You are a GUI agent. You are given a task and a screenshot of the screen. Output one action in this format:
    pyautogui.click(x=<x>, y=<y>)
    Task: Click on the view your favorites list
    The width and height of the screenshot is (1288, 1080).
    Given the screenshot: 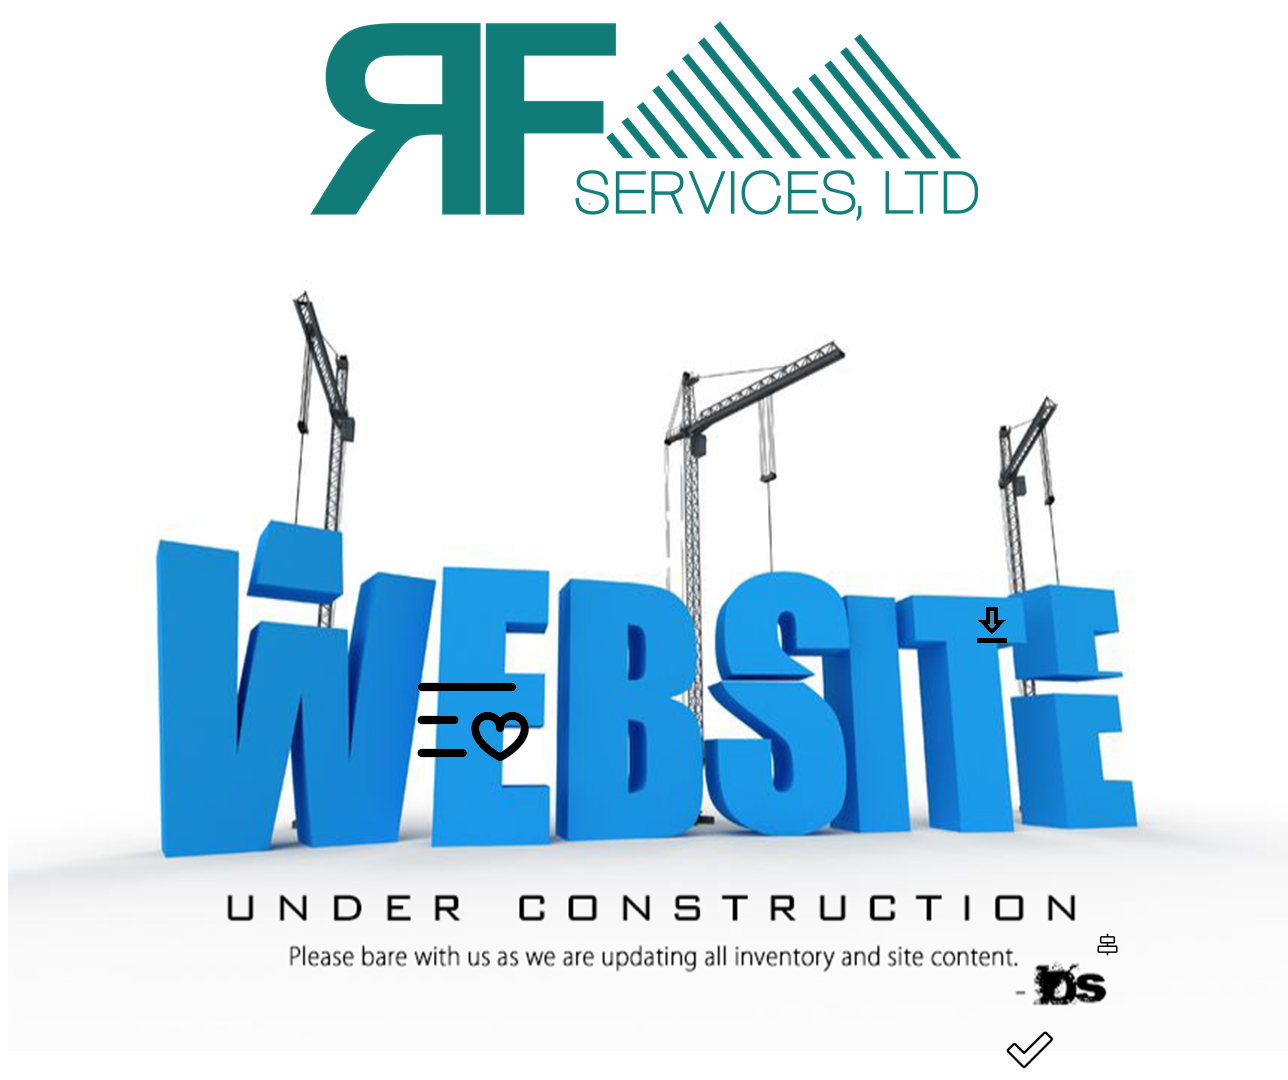 What is the action you would take?
    pyautogui.click(x=467, y=720)
    